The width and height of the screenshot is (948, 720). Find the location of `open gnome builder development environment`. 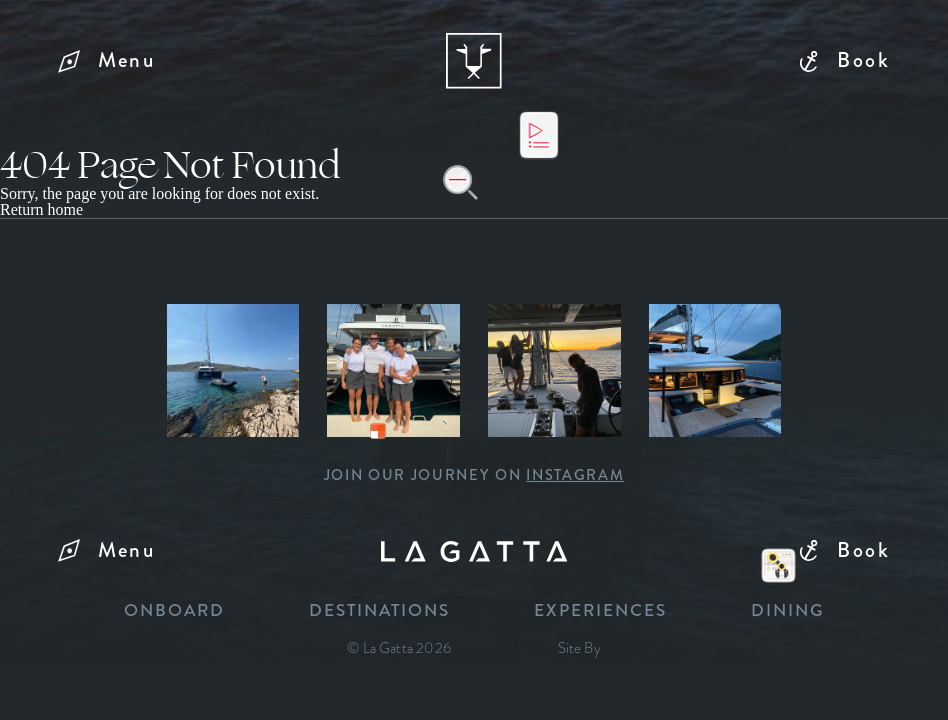

open gnome builder development environment is located at coordinates (778, 565).